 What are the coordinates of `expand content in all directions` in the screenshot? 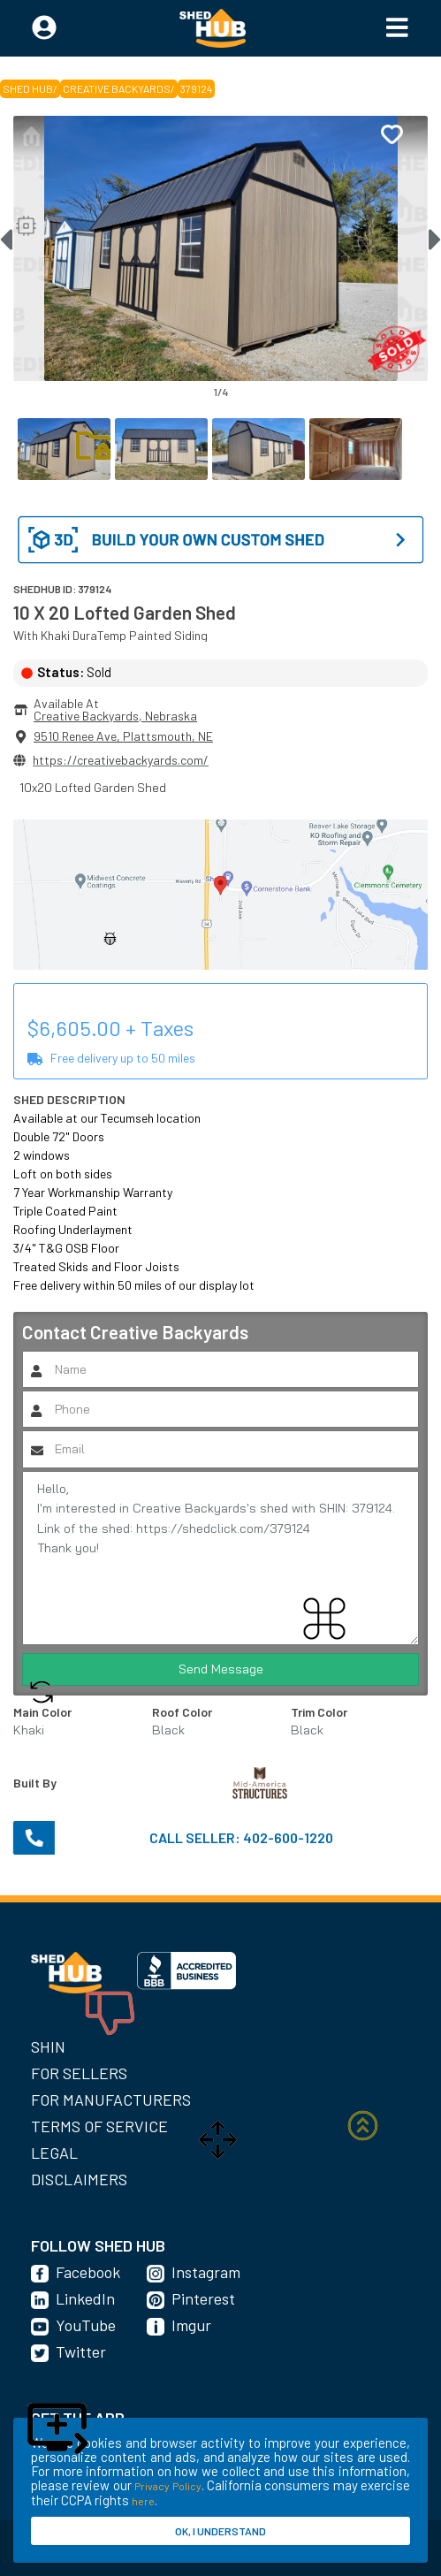 It's located at (217, 2139).